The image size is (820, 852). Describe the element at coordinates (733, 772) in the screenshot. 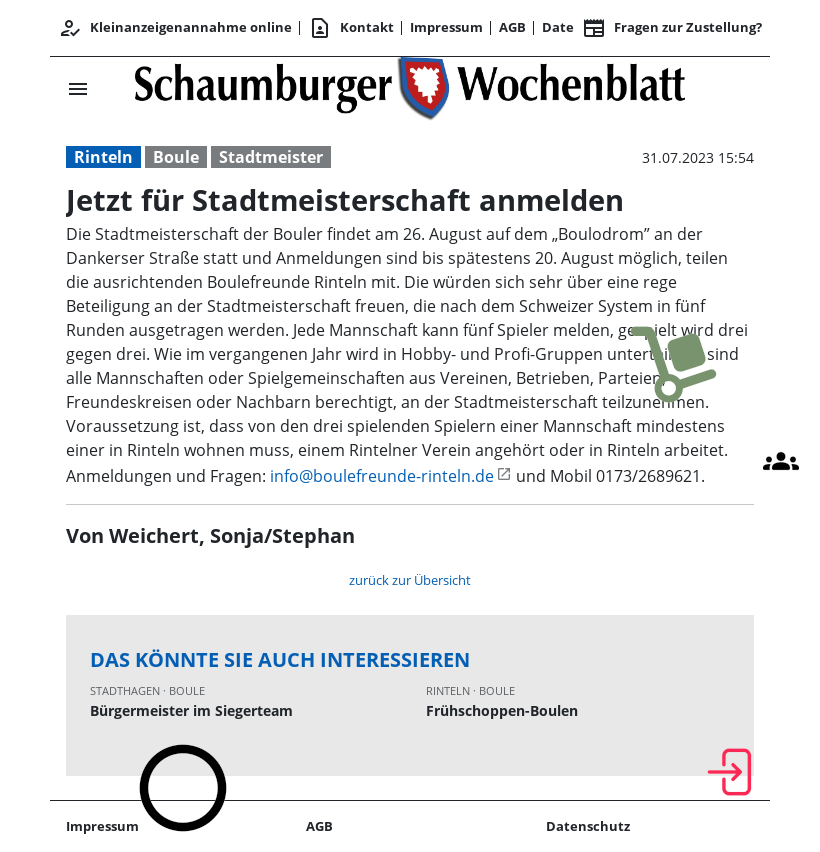

I see `log in to your account` at that location.